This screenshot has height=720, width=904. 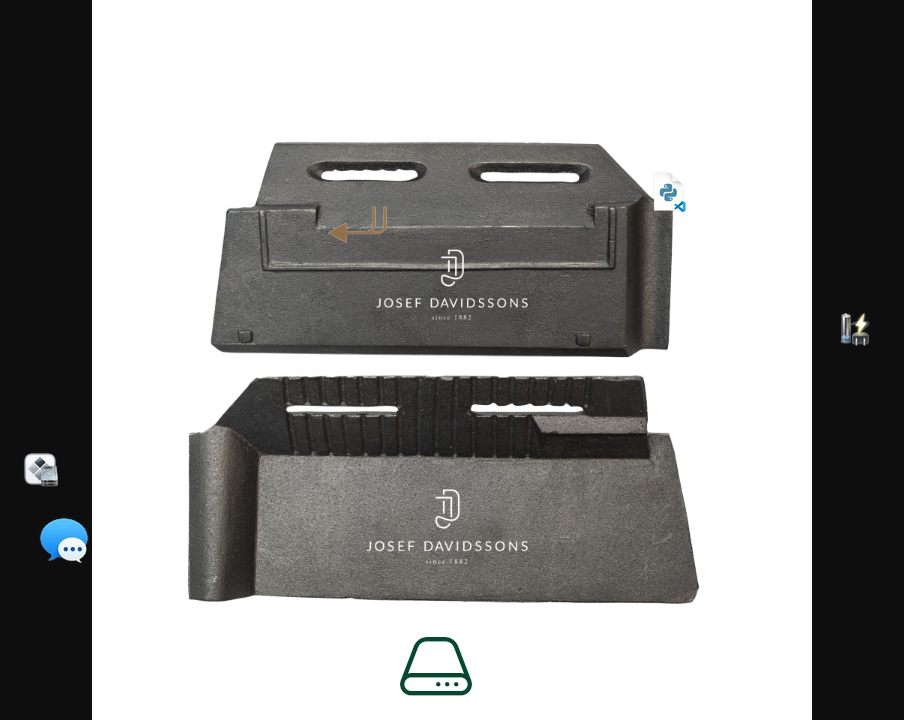 I want to click on open messages preferences or settings, so click(x=64, y=540).